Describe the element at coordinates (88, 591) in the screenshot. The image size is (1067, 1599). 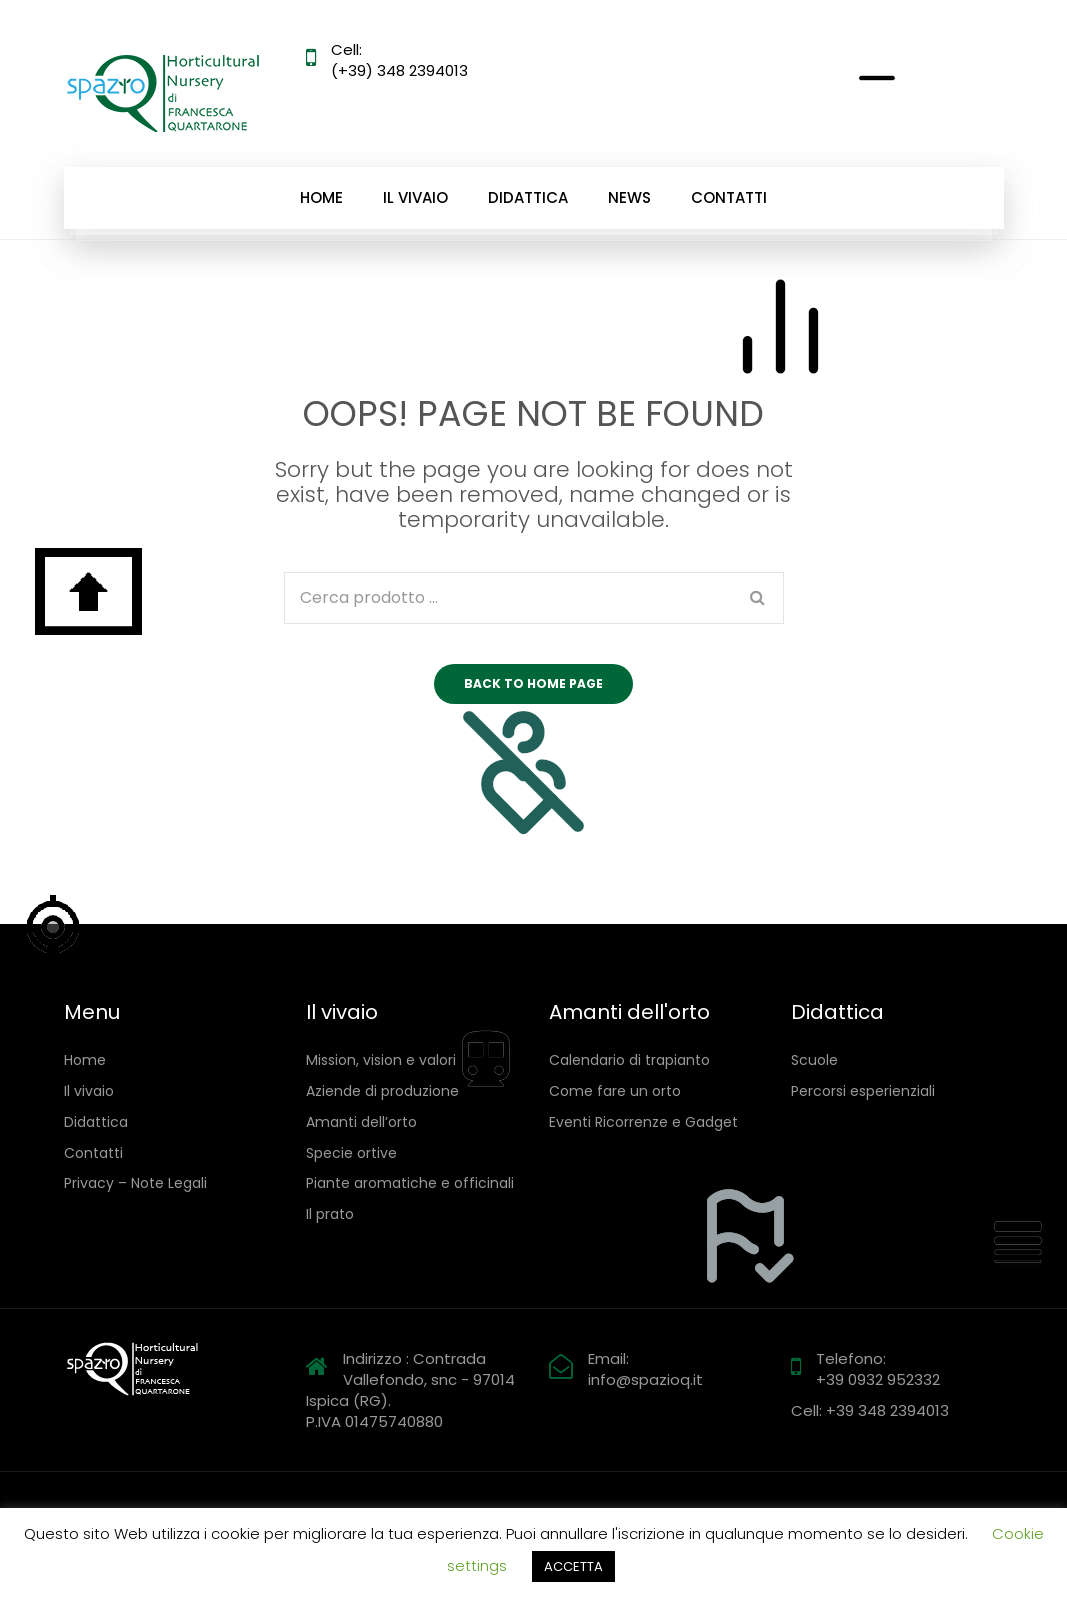
I see `present to all or share screen` at that location.